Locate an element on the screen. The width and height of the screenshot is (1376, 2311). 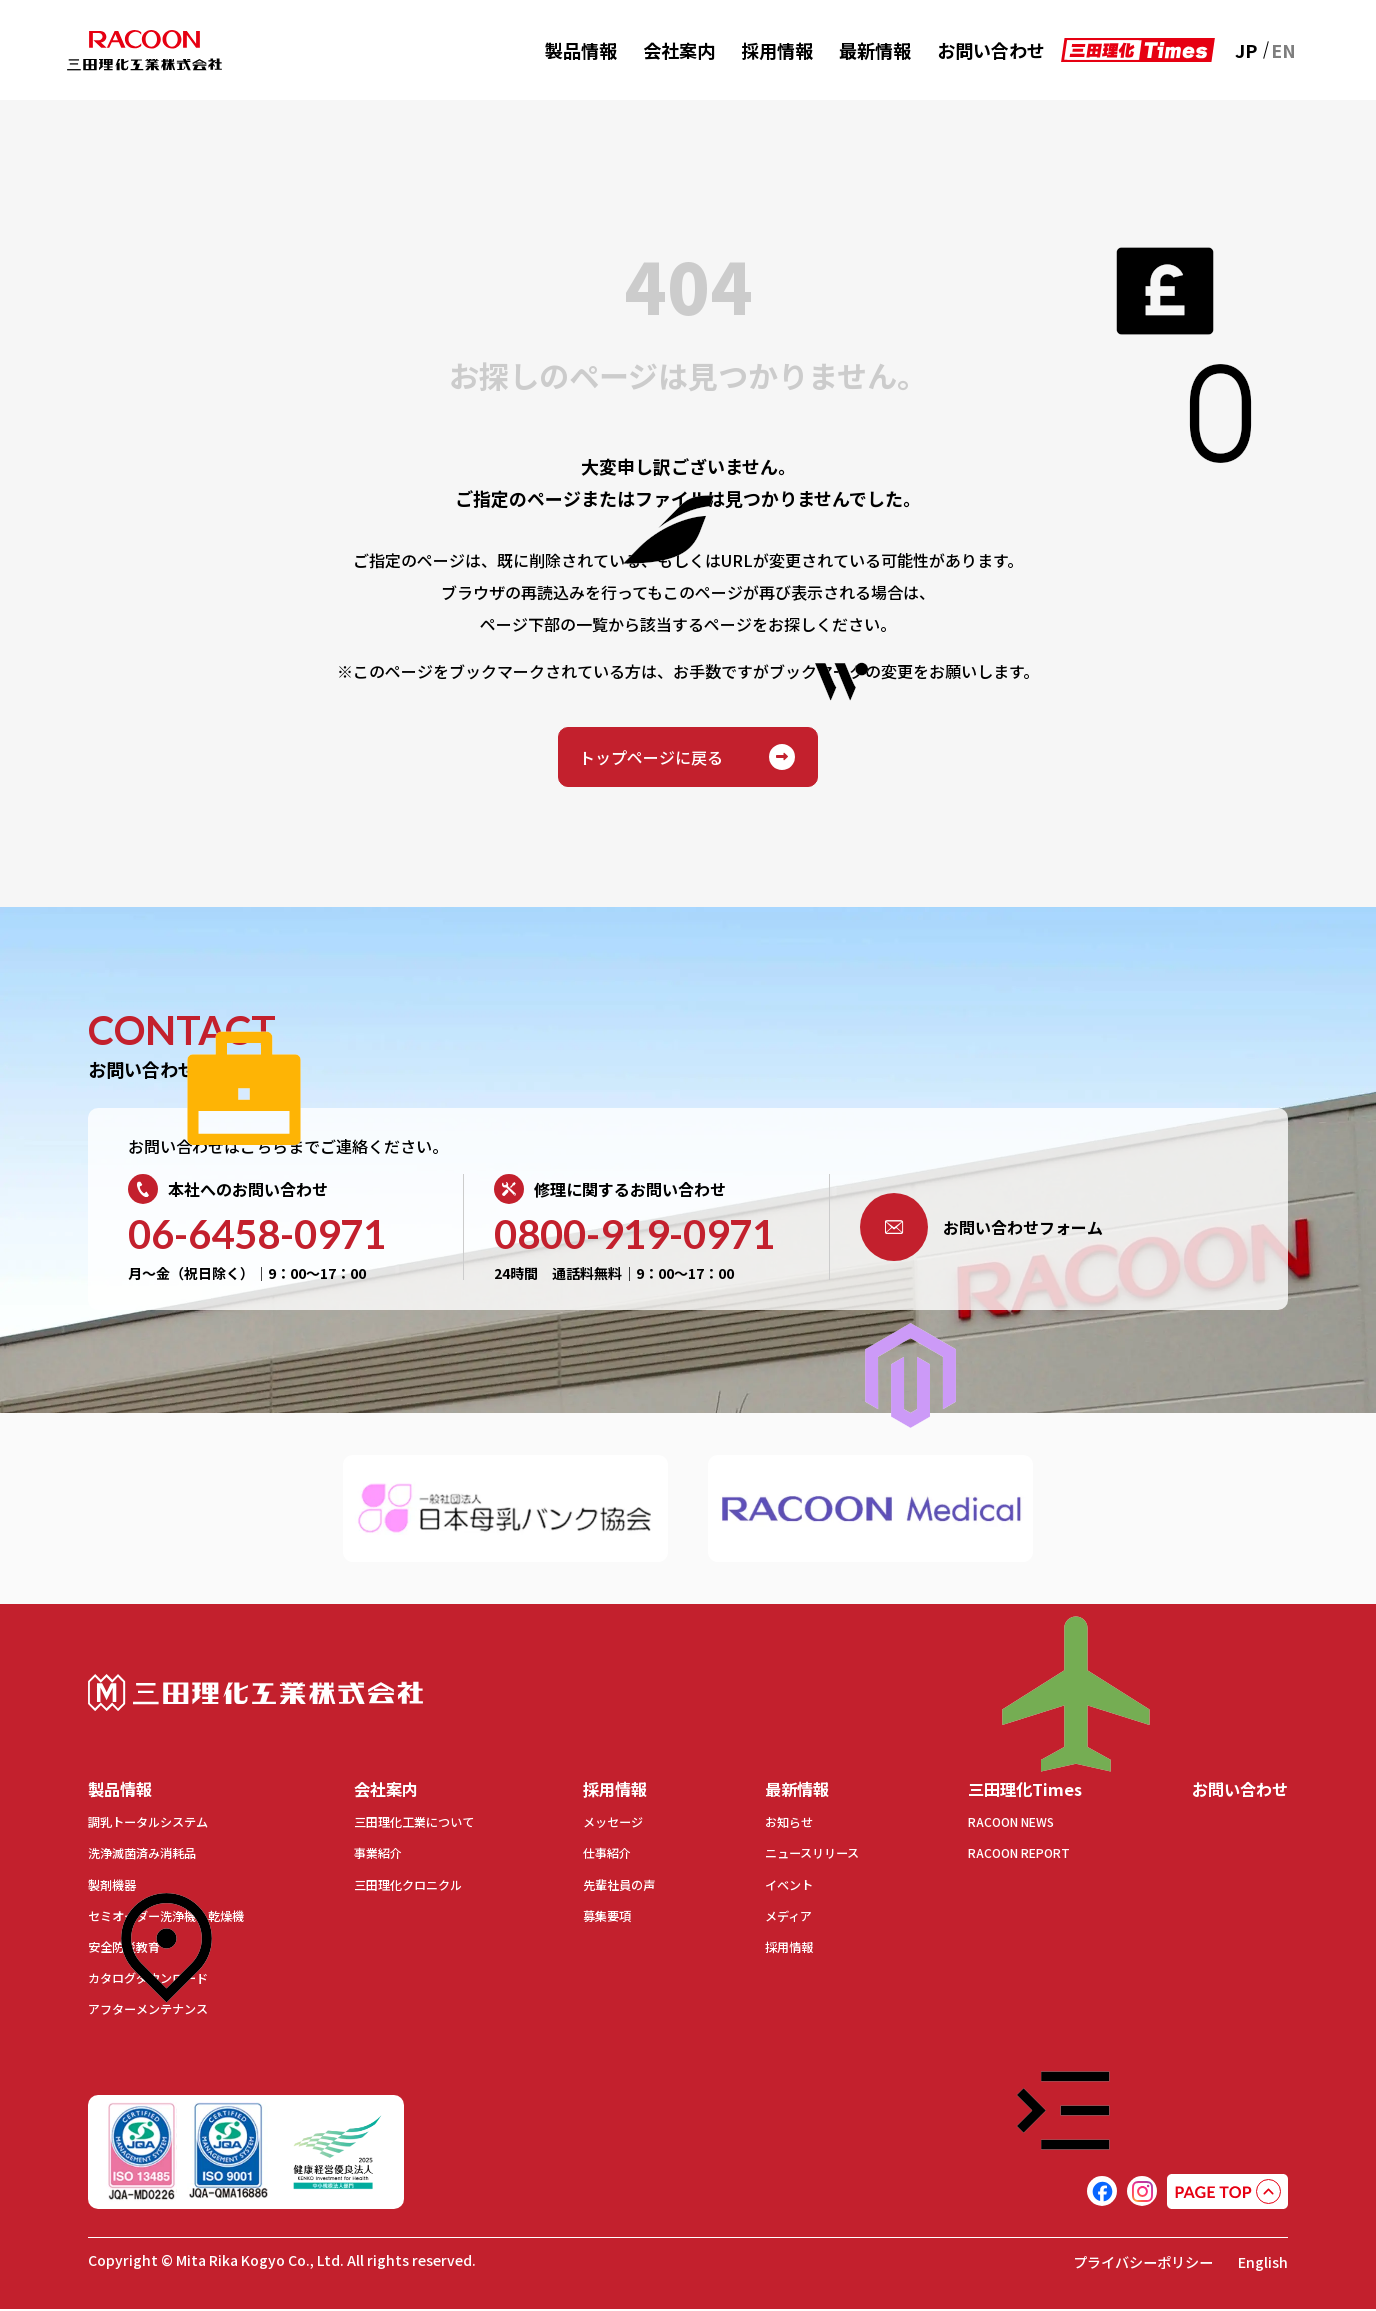
collapse the side menu or navigation panel is located at coordinates (1065, 2110).